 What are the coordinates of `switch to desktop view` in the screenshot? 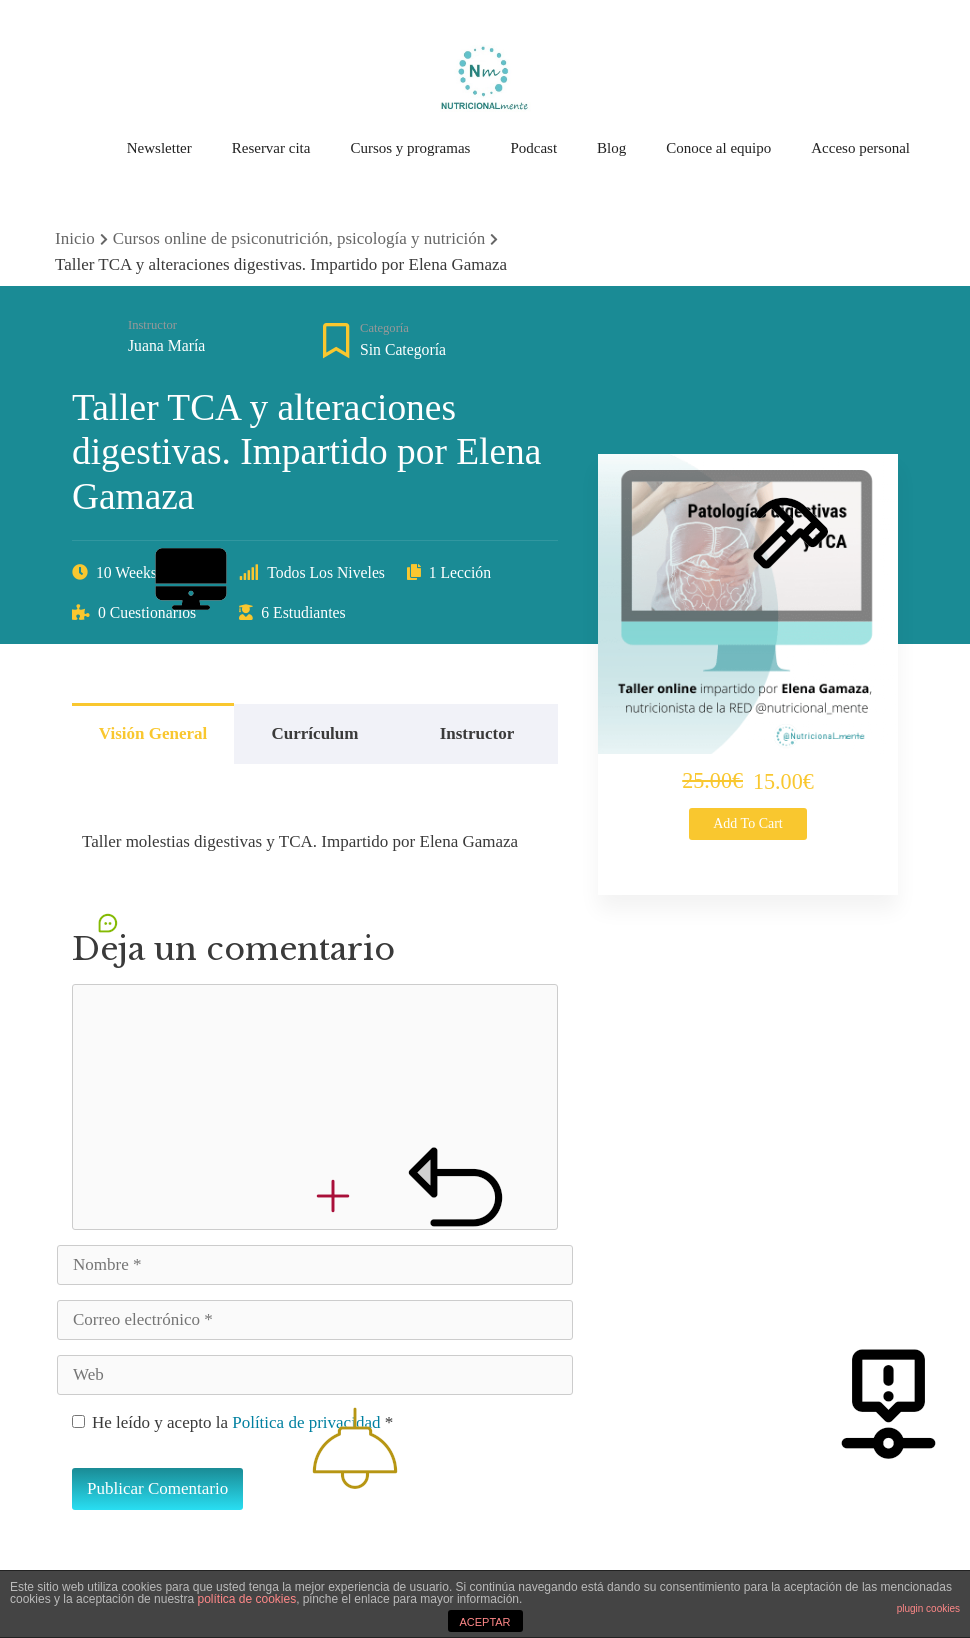 It's located at (191, 579).